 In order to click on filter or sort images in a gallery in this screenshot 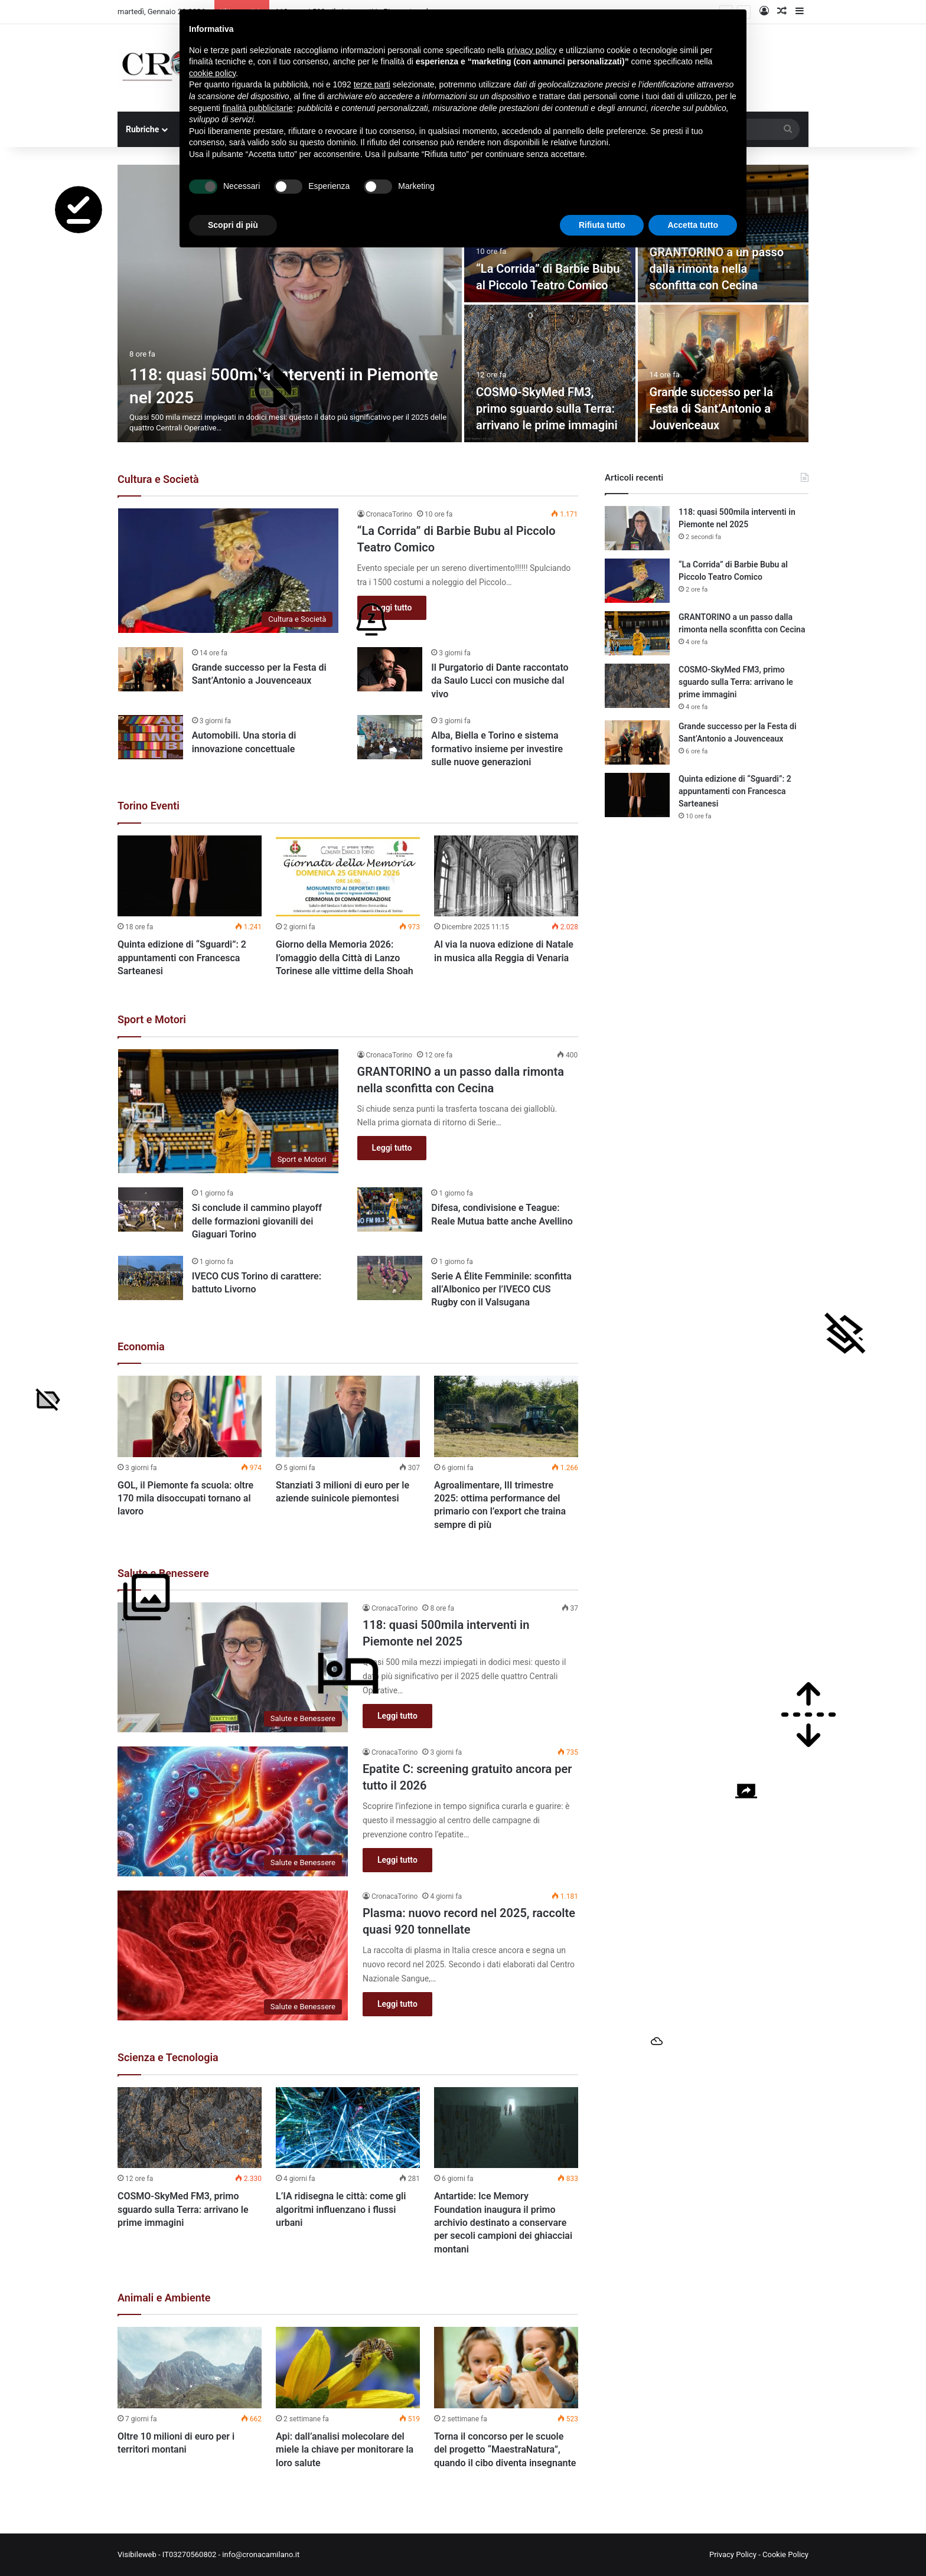, I will do `click(146, 1597)`.